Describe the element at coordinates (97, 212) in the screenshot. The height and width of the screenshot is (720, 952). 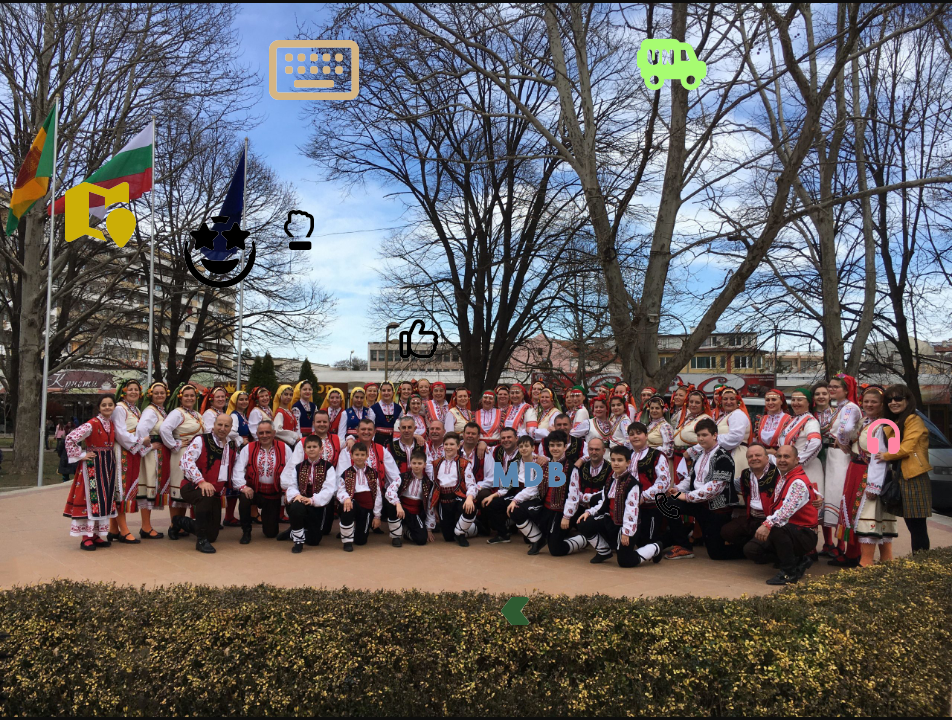
I see `view location on map` at that location.